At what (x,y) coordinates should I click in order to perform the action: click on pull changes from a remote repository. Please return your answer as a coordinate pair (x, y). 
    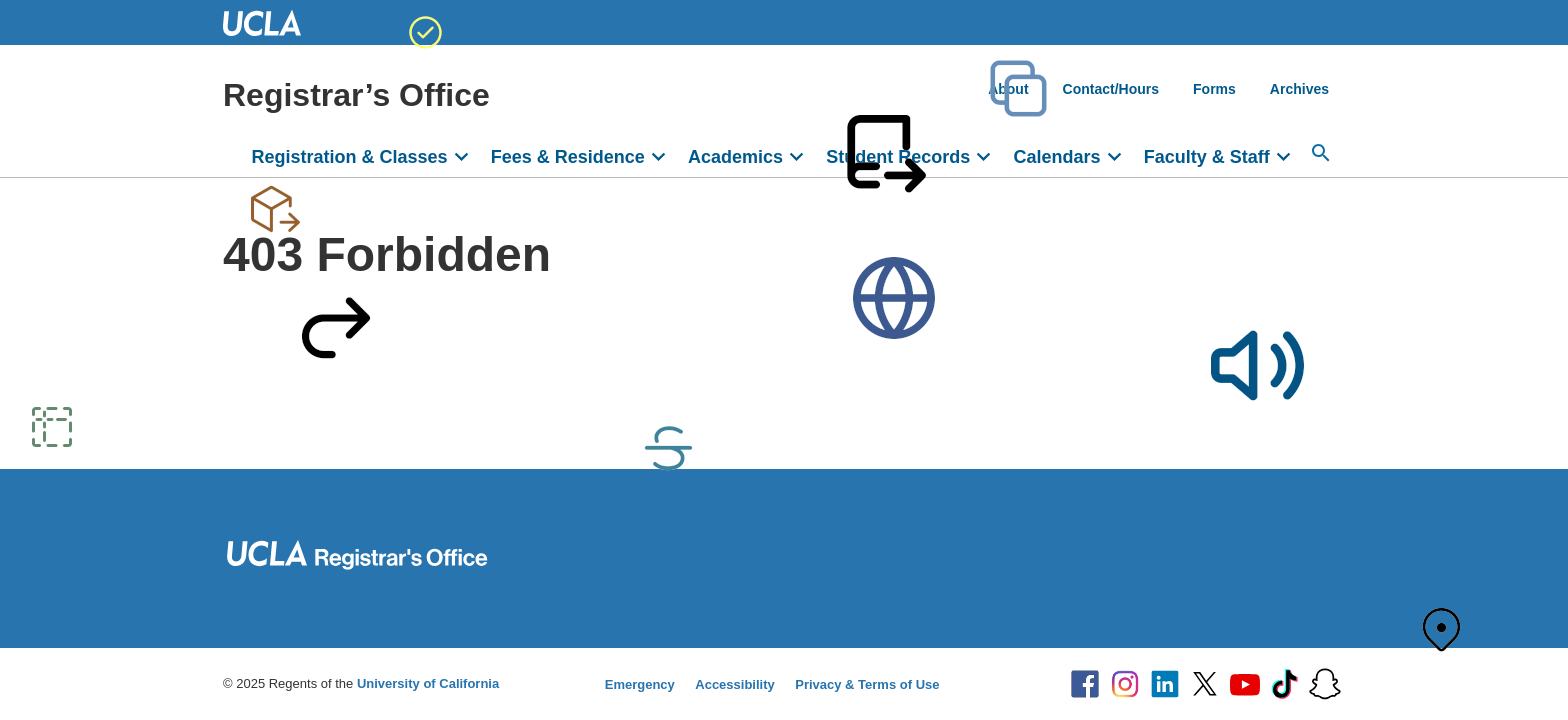
    Looking at the image, I should click on (884, 157).